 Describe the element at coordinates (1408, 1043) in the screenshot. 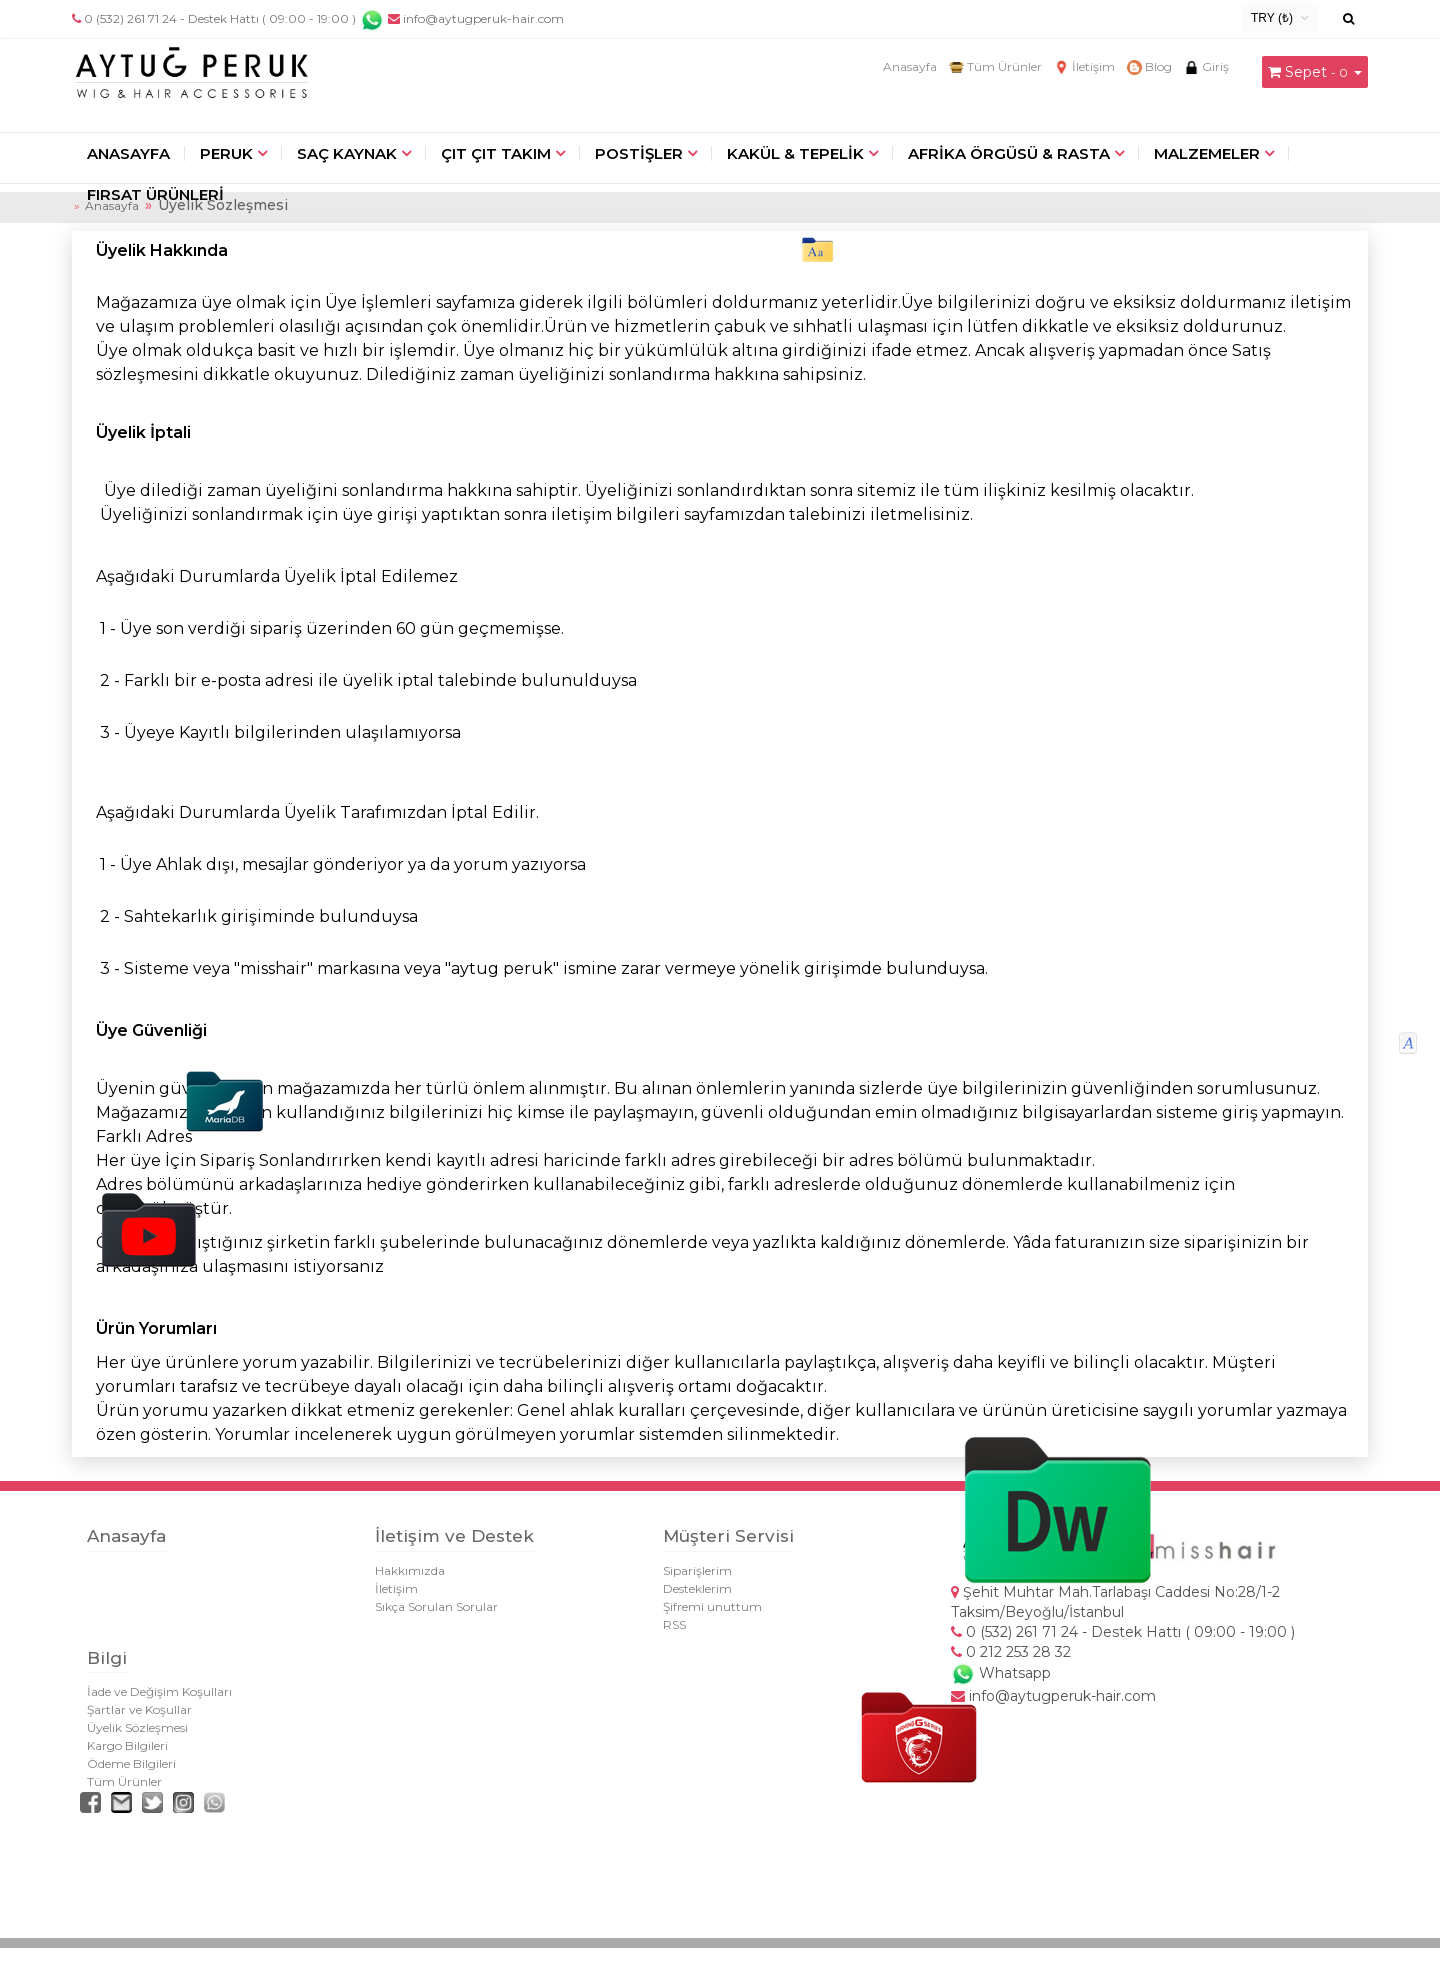

I see `an OpenType font file` at that location.